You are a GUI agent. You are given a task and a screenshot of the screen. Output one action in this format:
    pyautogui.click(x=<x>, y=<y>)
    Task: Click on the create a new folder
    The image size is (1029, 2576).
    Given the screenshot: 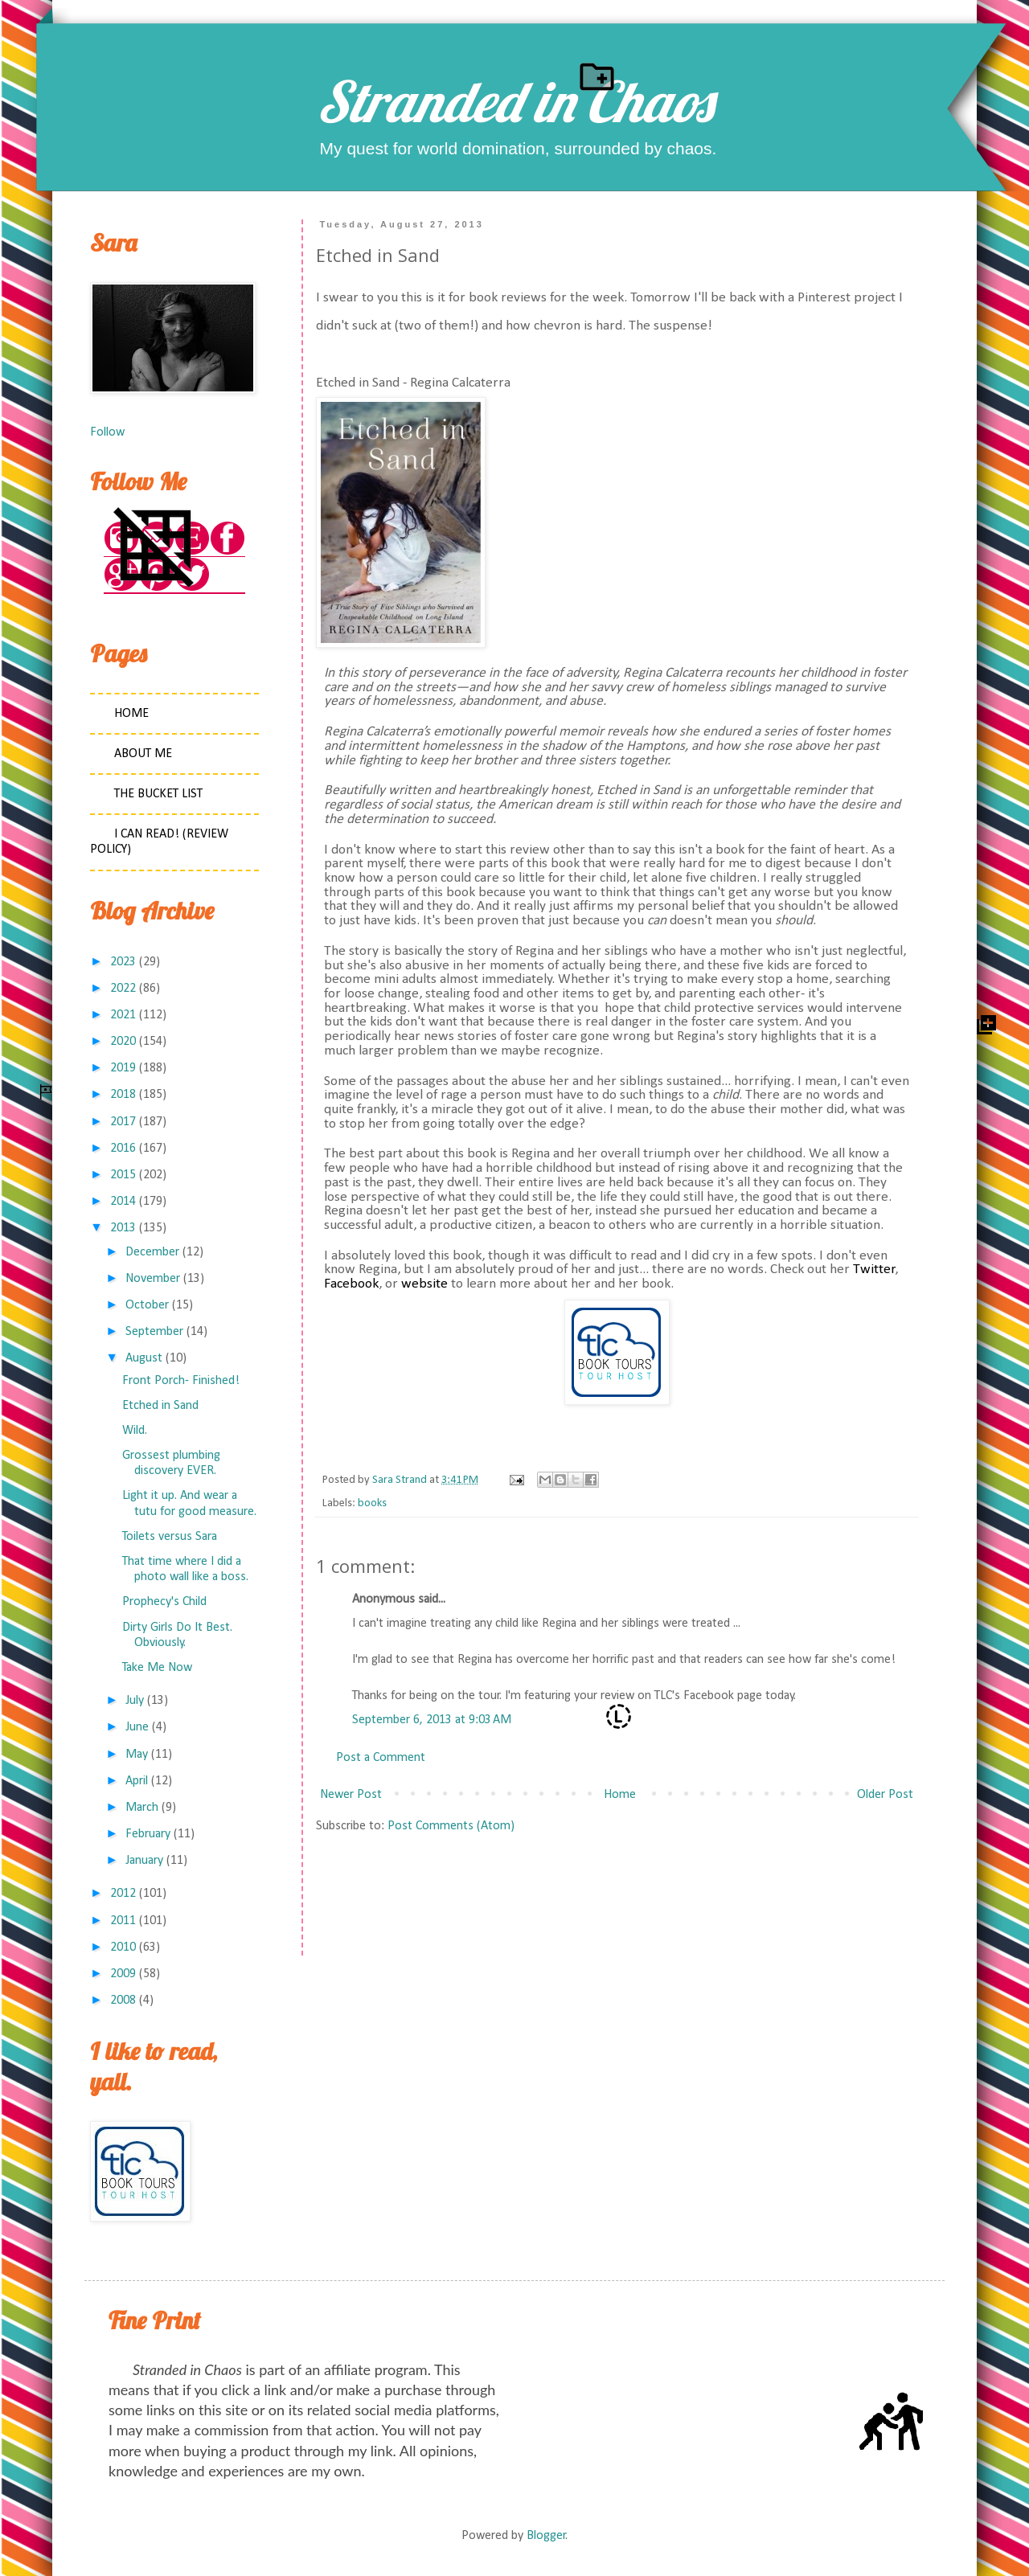 What is the action you would take?
    pyautogui.click(x=596, y=76)
    